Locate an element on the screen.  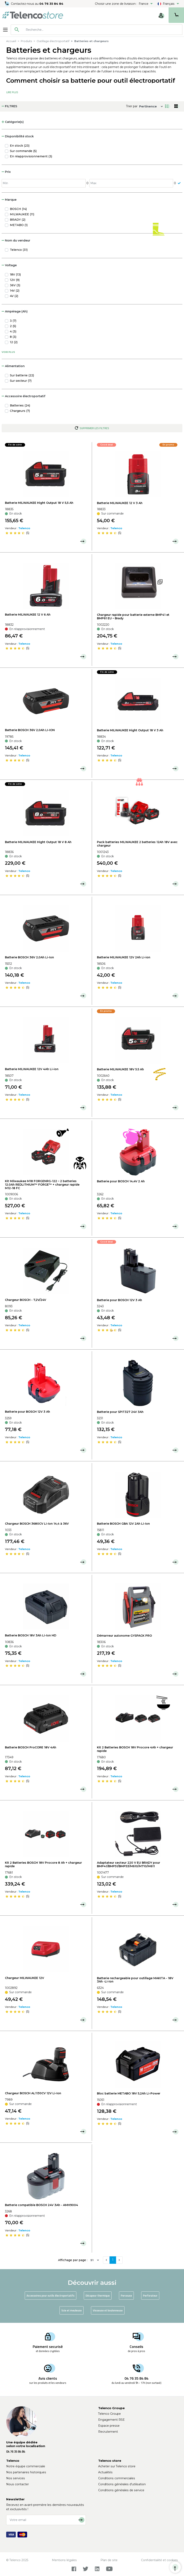
indicates watering or irrigation action is located at coordinates (132, 1137).